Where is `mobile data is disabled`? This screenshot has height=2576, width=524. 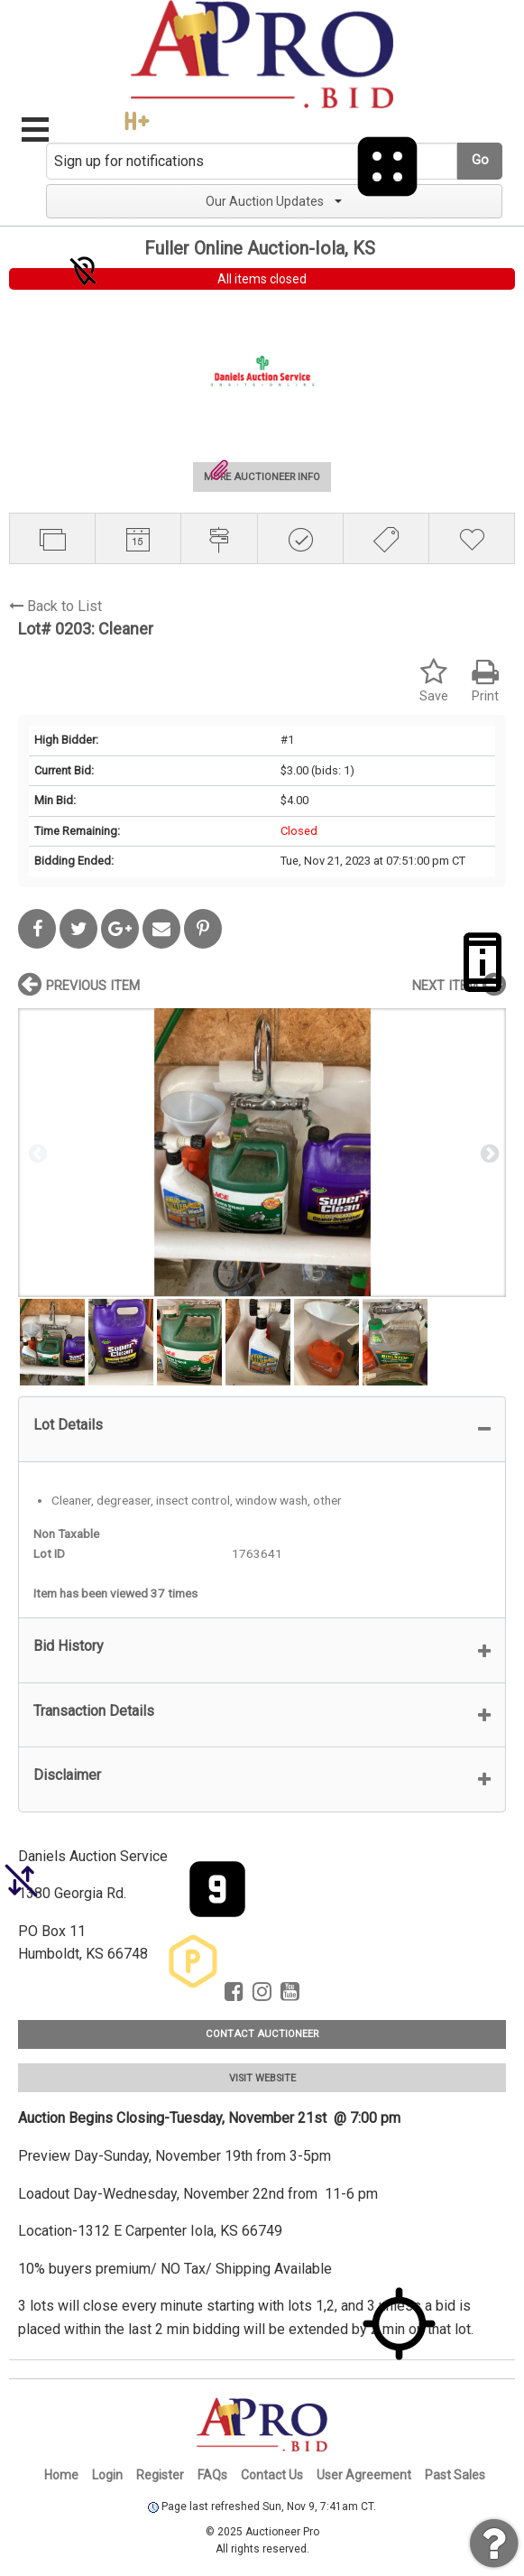 mobile data is disabled is located at coordinates (21, 1880).